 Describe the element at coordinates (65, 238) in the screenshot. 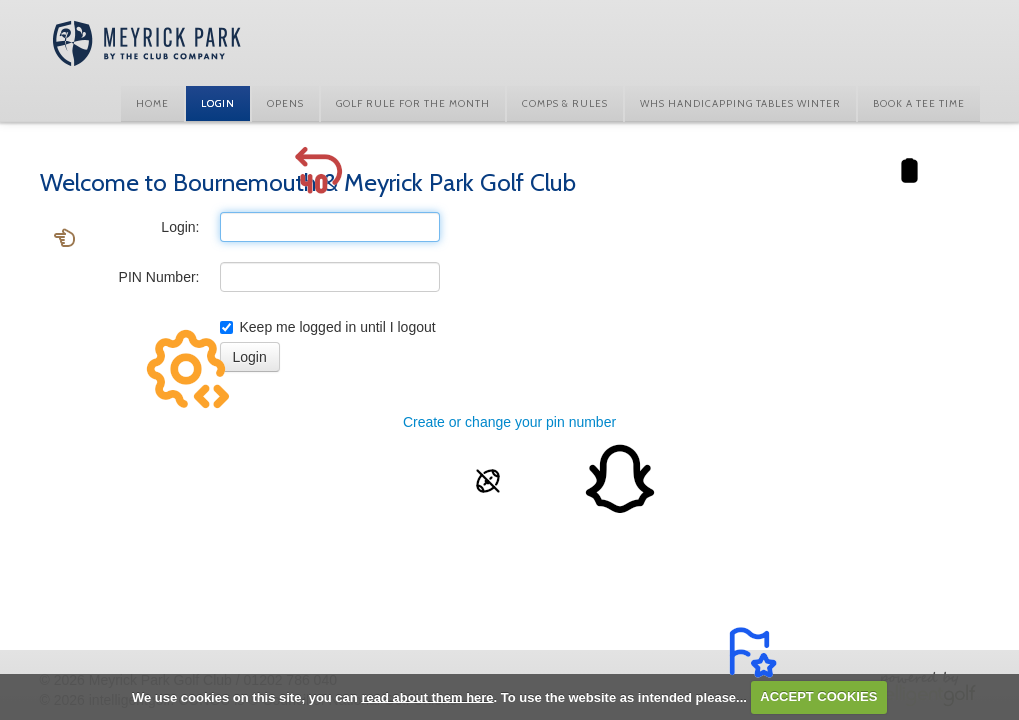

I see `navigate to previous item or section` at that location.